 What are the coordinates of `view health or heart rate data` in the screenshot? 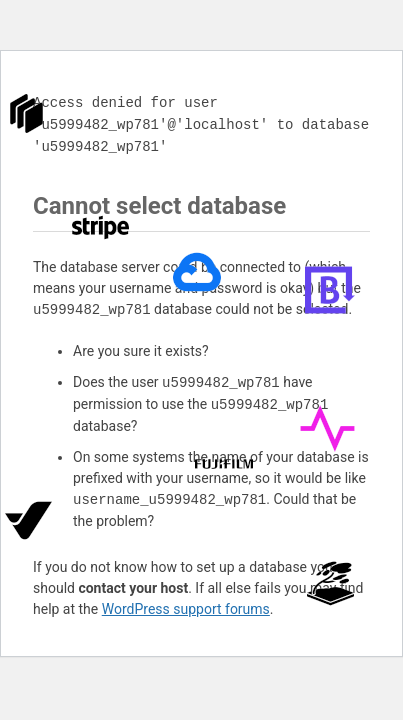 It's located at (327, 428).